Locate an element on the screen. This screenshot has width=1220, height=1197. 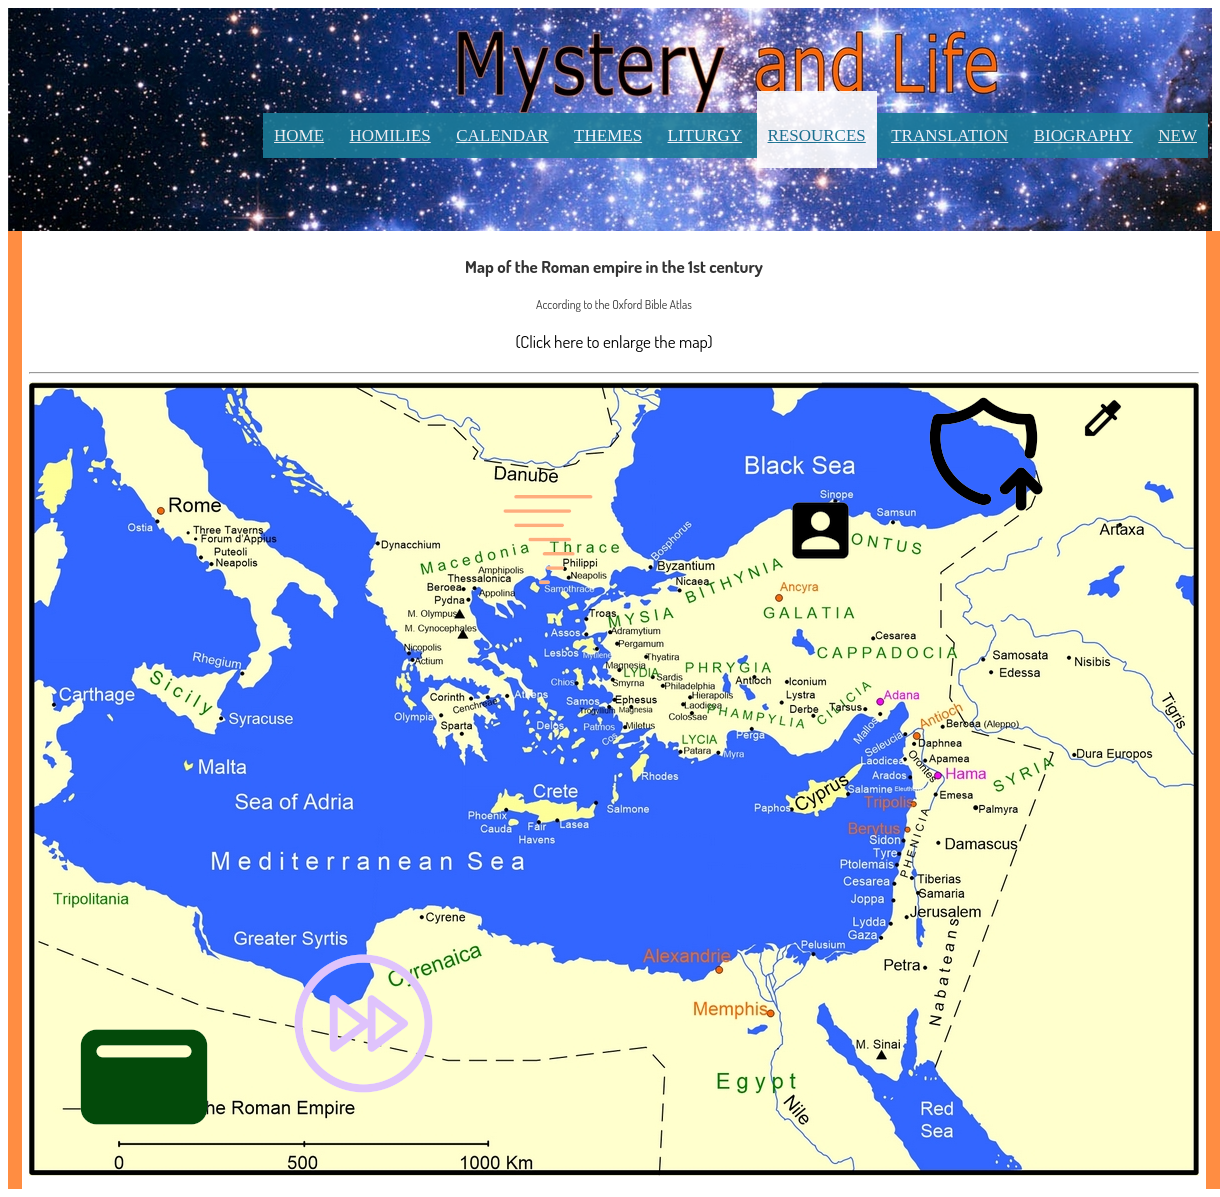
skip forward in media playback is located at coordinates (363, 1023).